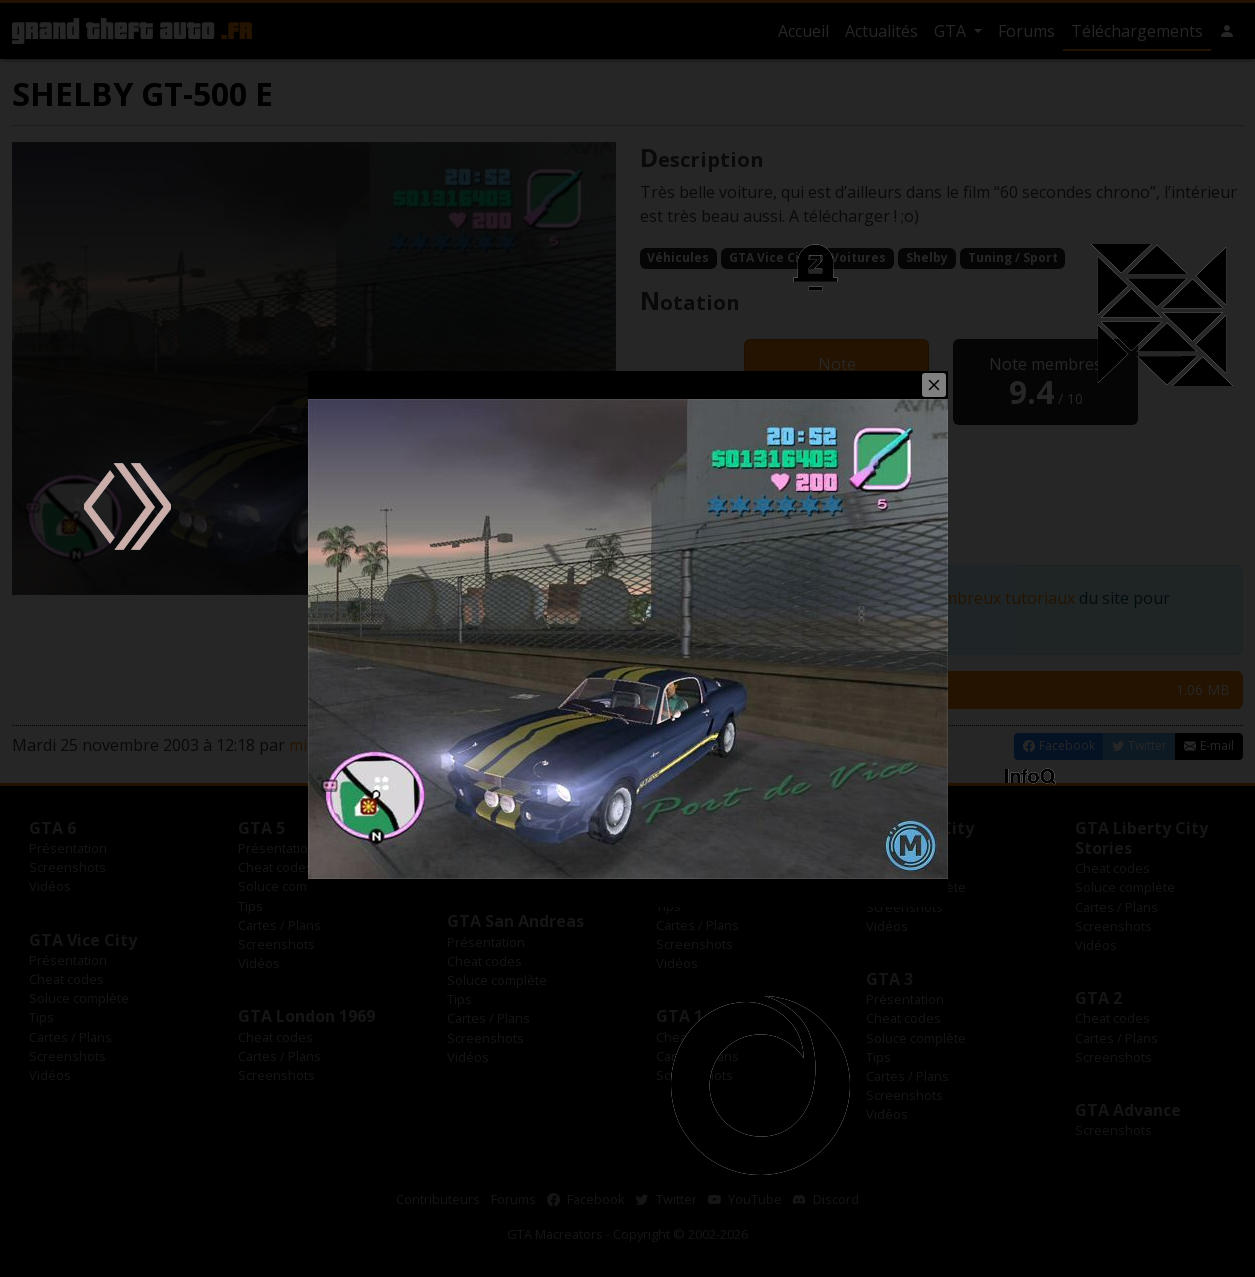 The width and height of the screenshot is (1255, 1277). Describe the element at coordinates (1162, 315) in the screenshot. I see `NSIS (Nullsoft Scriptable Install System) logo` at that location.